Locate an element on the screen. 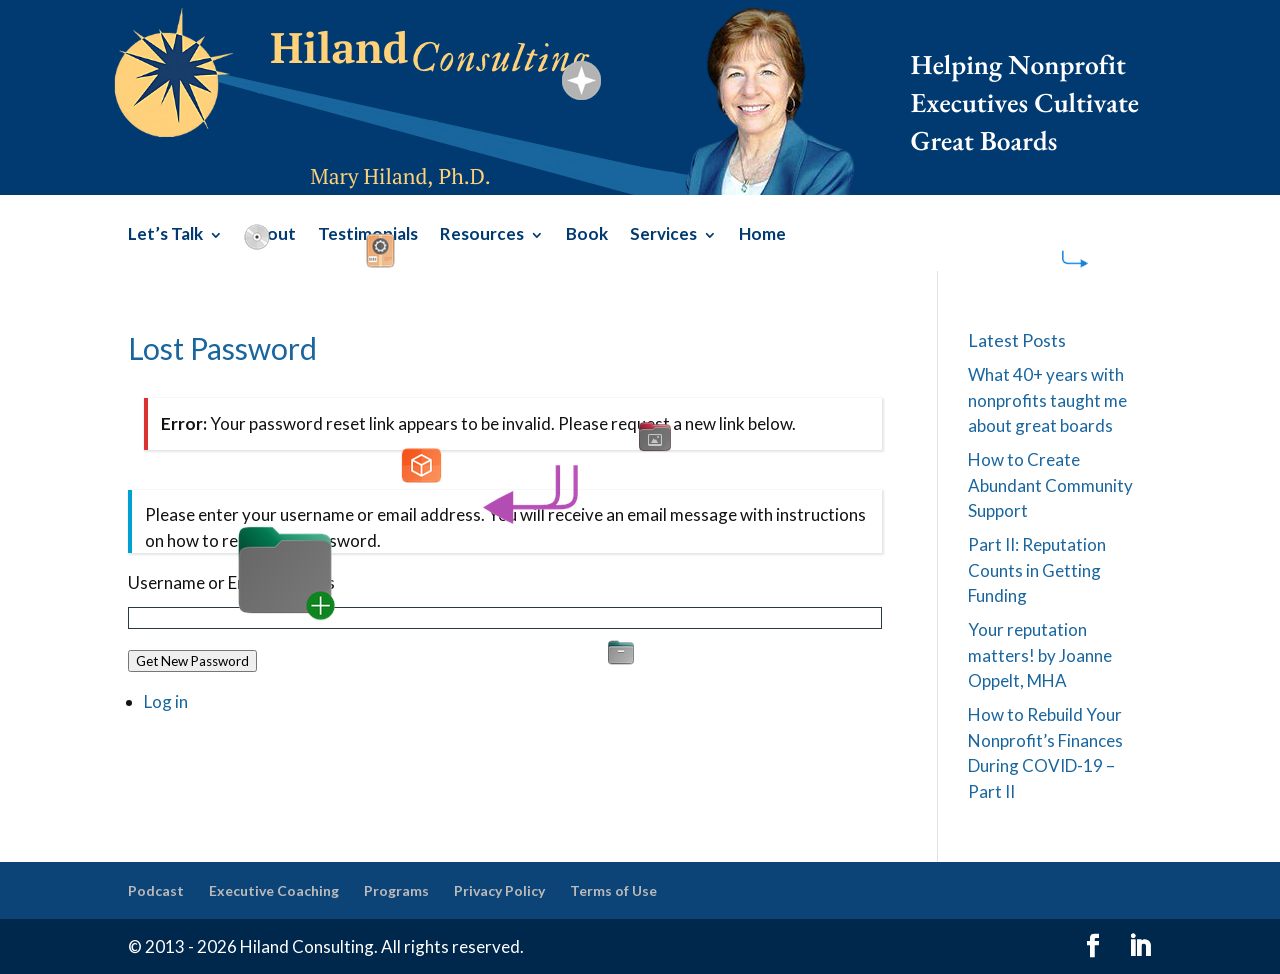 The image size is (1280, 974). create a new folder is located at coordinates (285, 570).